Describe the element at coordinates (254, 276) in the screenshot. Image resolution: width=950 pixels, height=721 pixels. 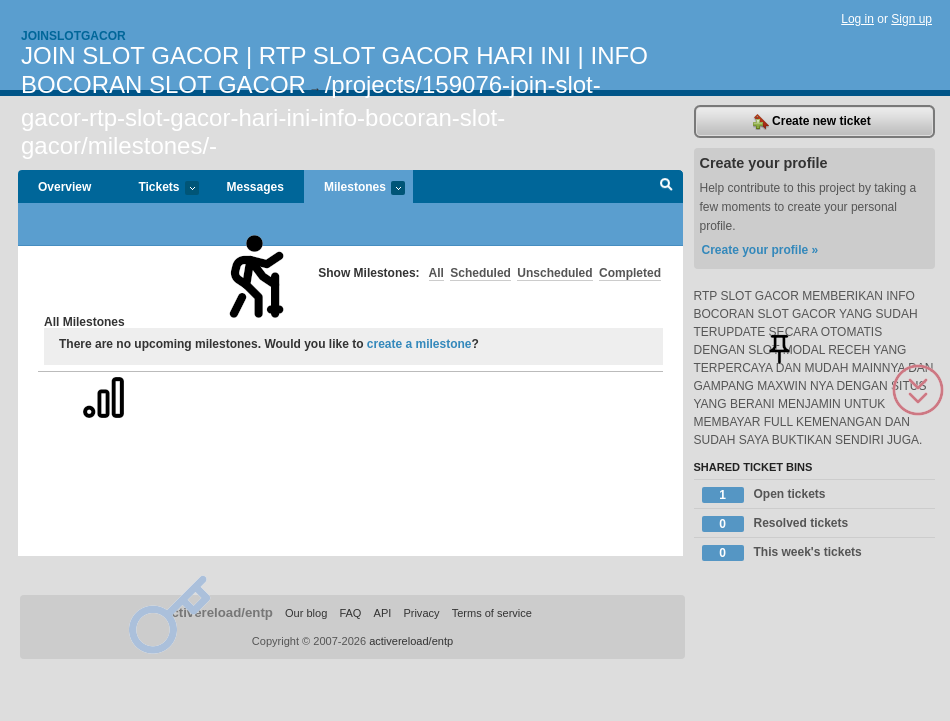
I see `access hiking or trekking activities` at that location.